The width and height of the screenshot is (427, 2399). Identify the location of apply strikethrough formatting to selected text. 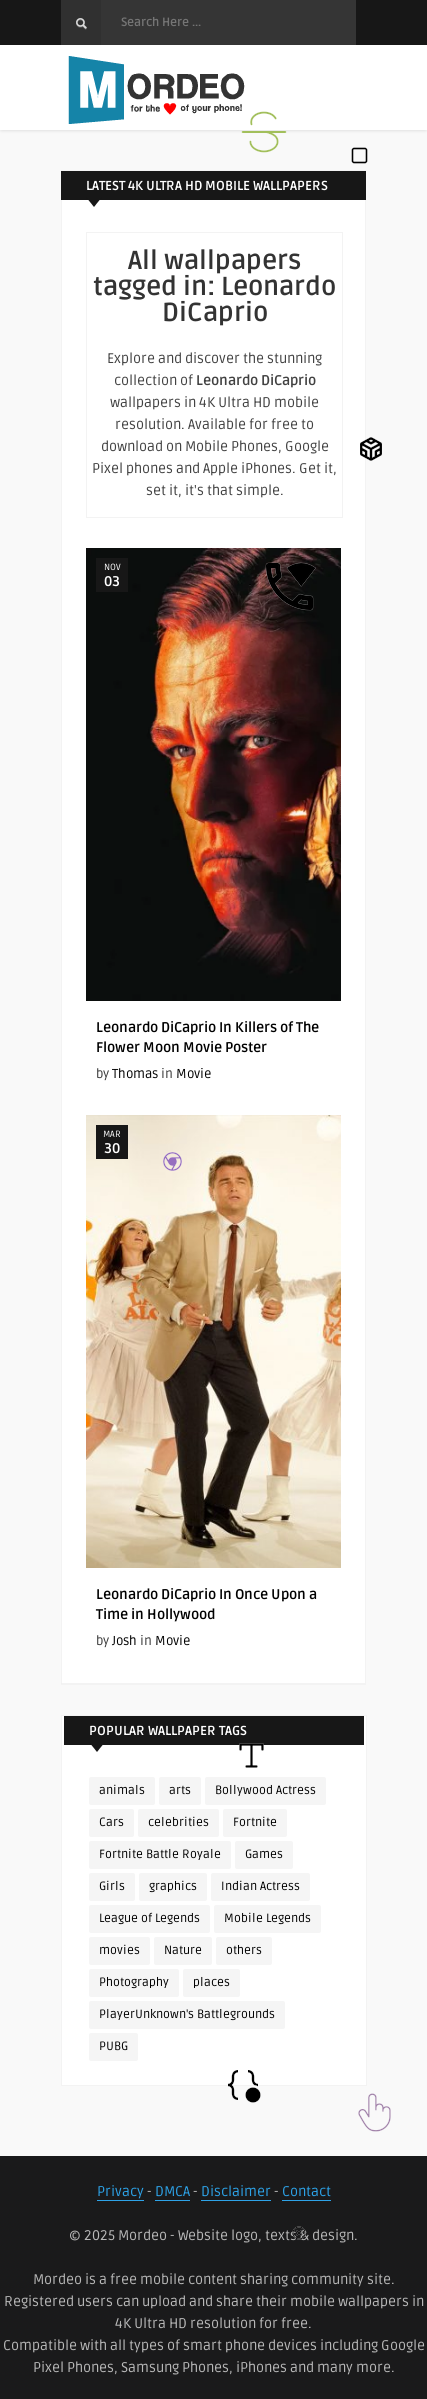
(264, 132).